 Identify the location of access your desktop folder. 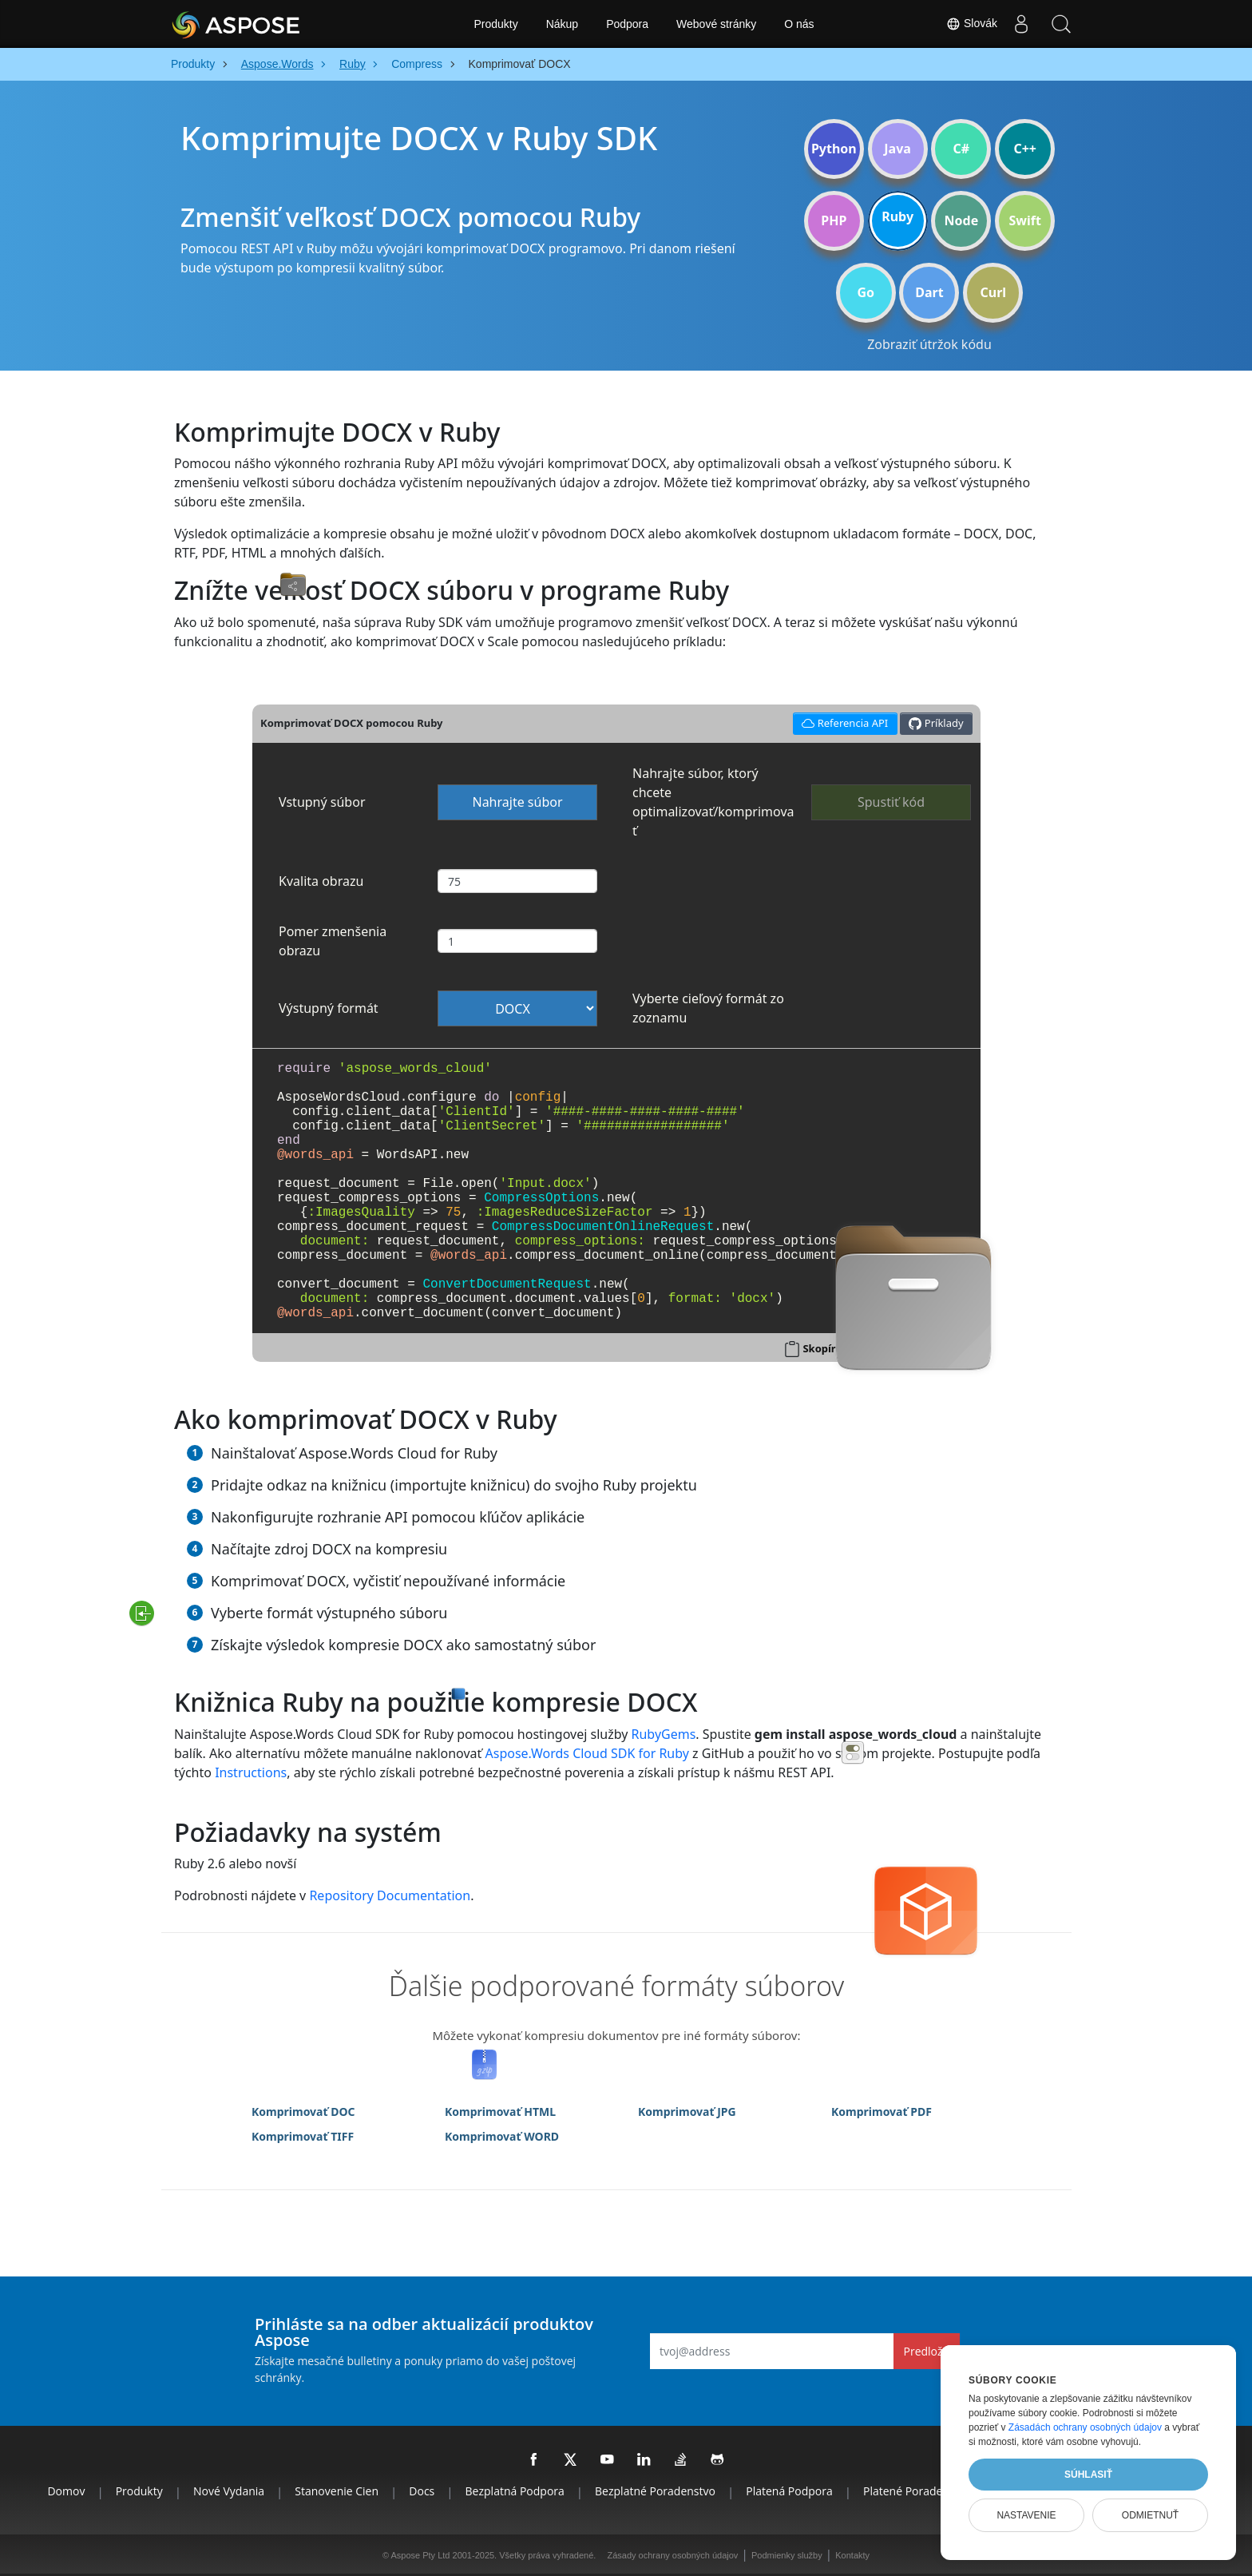
(458, 1693).